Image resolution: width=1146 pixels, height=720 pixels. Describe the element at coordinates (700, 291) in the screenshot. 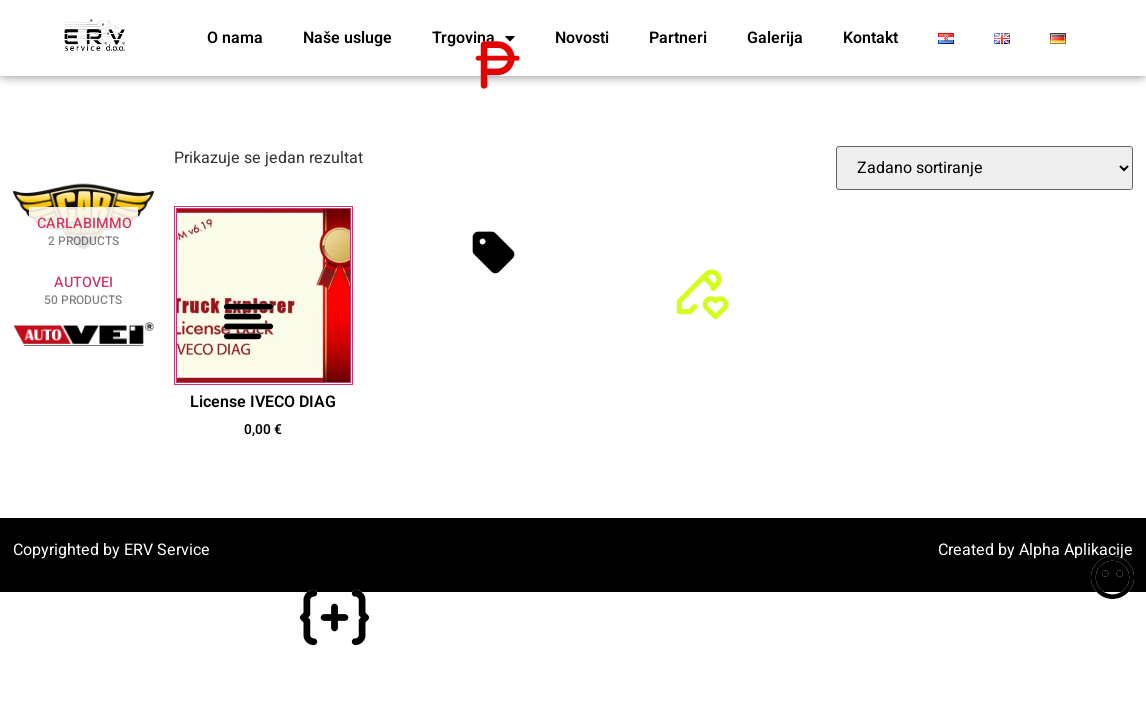

I see `edit your favorites or liked items` at that location.